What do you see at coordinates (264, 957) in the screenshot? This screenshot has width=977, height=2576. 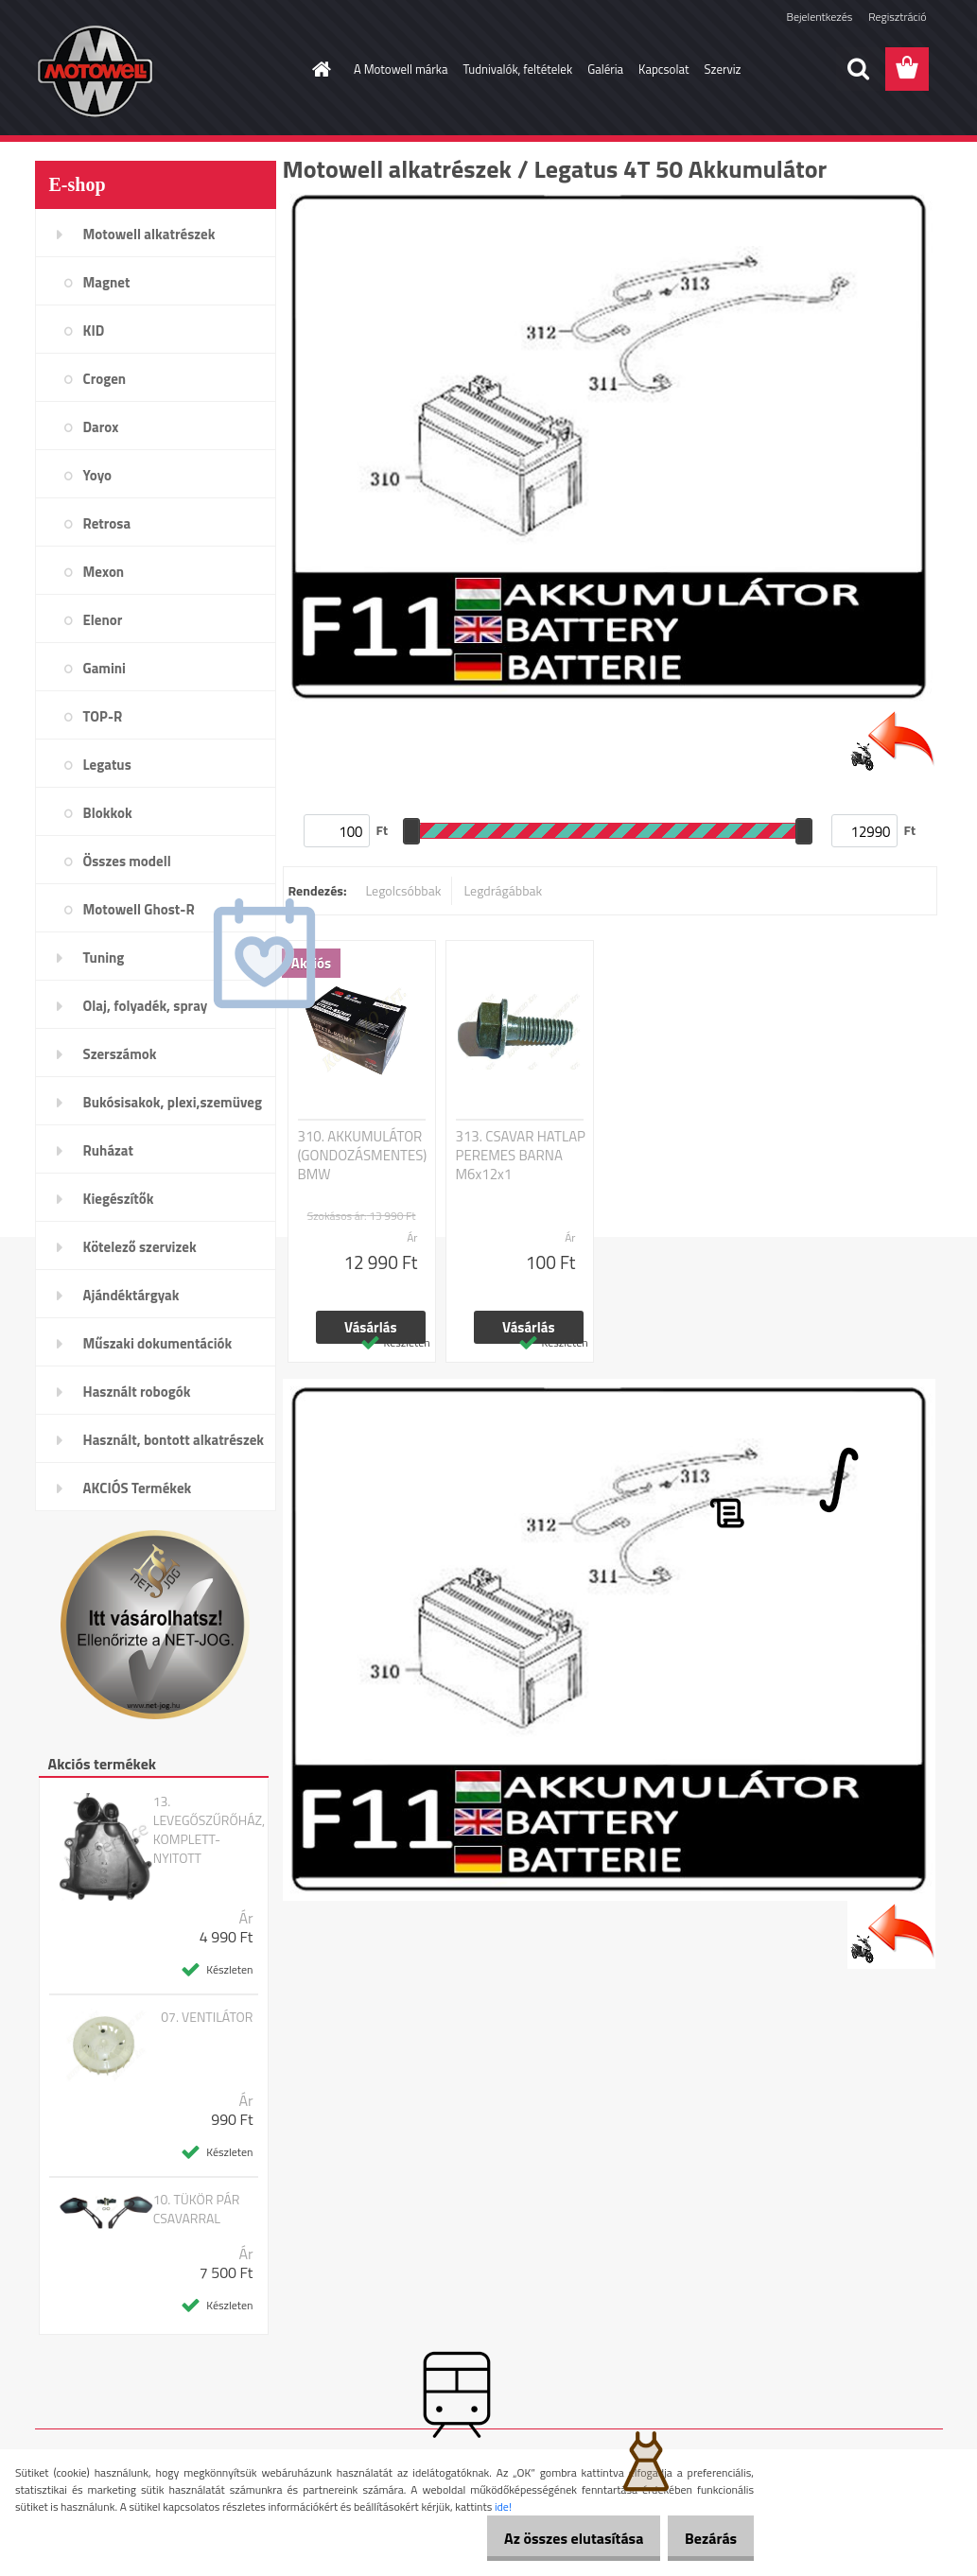 I see `view favorite or loved events` at bounding box center [264, 957].